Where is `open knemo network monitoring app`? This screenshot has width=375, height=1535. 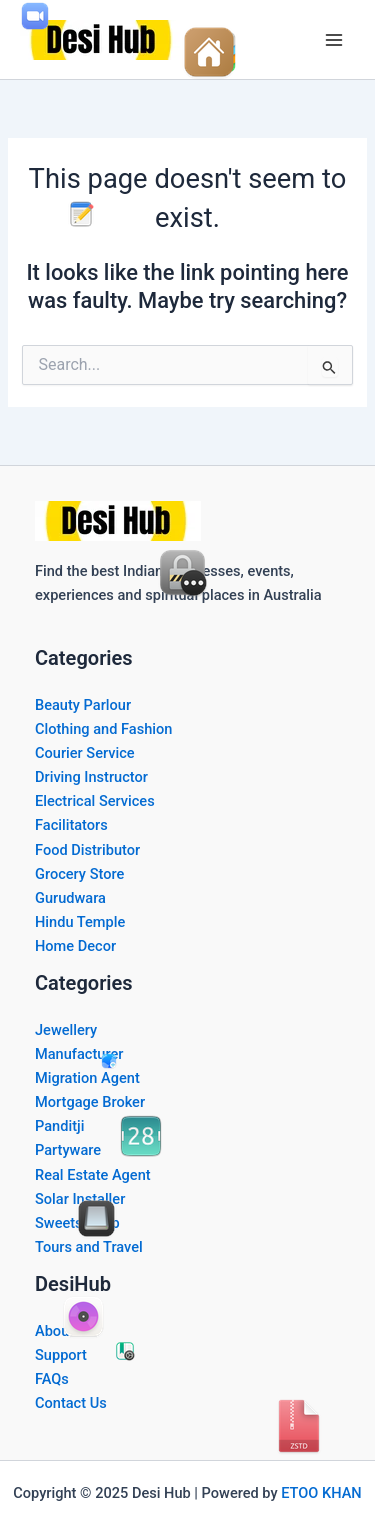
open knemo network monitoring app is located at coordinates (109, 1061).